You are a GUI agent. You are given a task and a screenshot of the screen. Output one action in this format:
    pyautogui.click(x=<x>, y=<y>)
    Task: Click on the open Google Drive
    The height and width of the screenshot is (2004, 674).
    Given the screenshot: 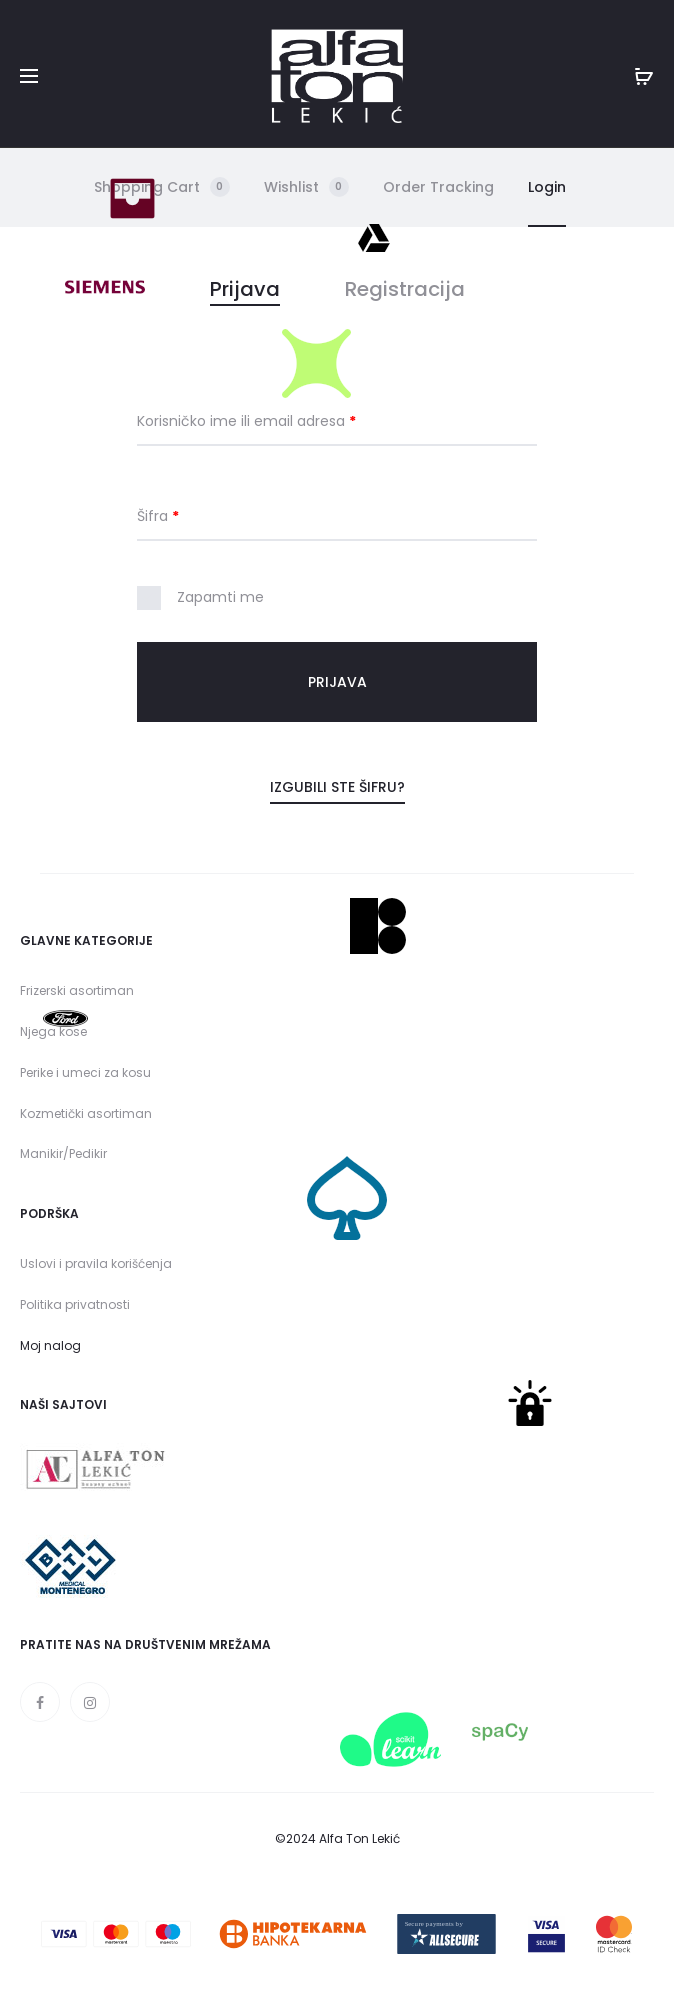 What is the action you would take?
    pyautogui.click(x=374, y=238)
    